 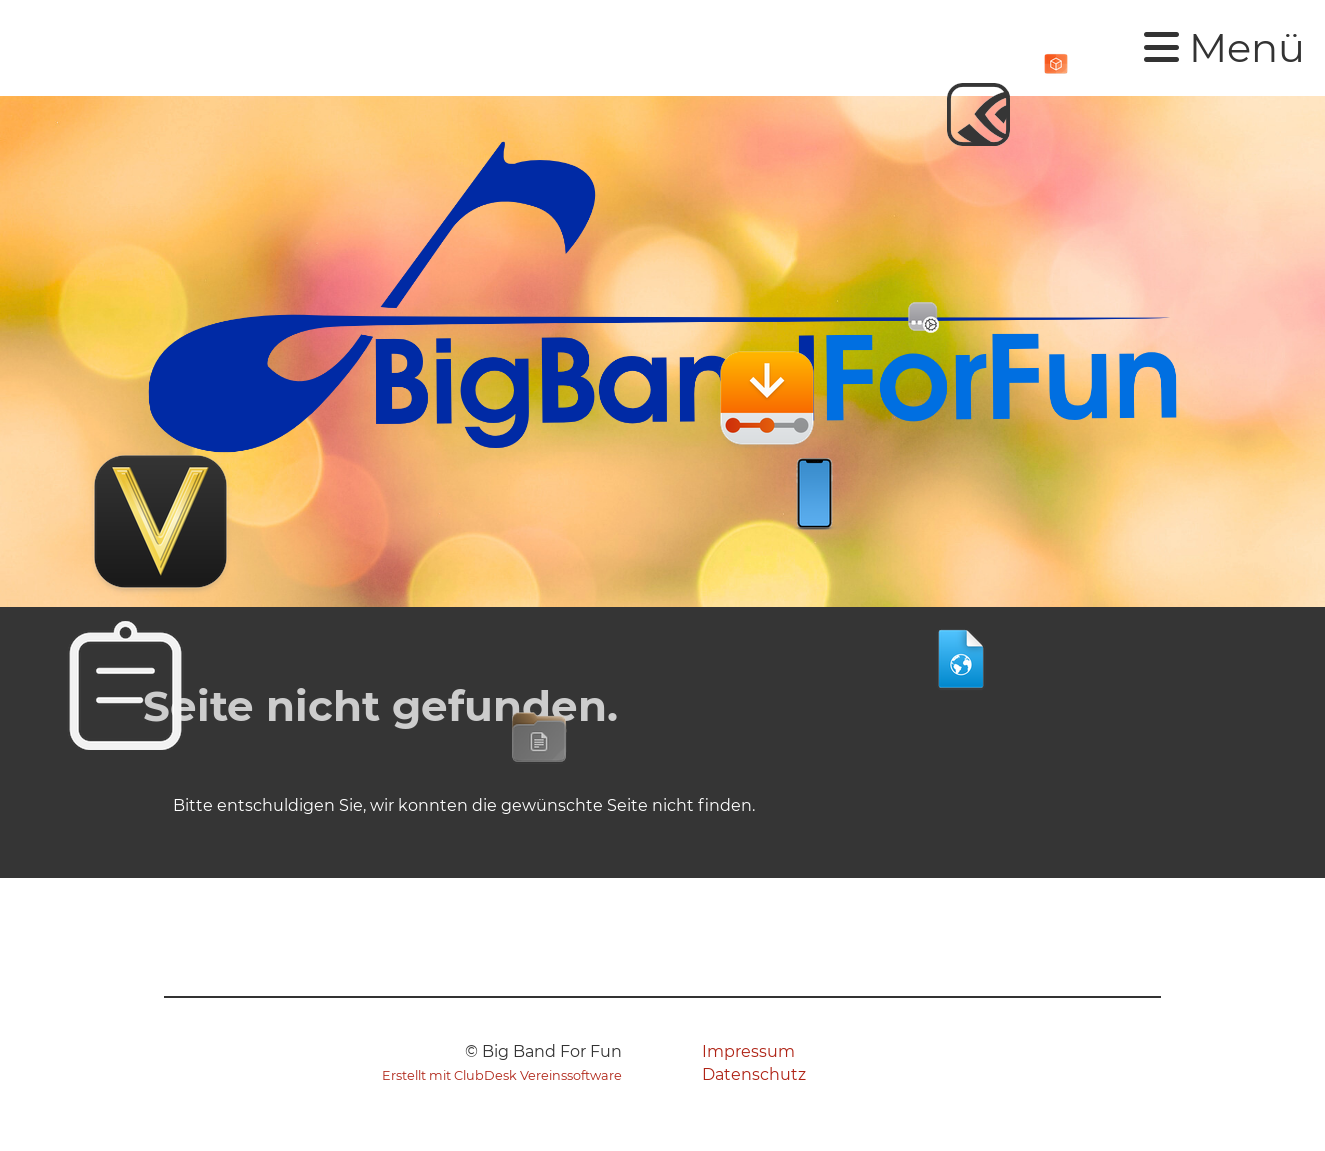 What do you see at coordinates (961, 660) in the screenshot?
I see `a marble globe or geographic data file` at bounding box center [961, 660].